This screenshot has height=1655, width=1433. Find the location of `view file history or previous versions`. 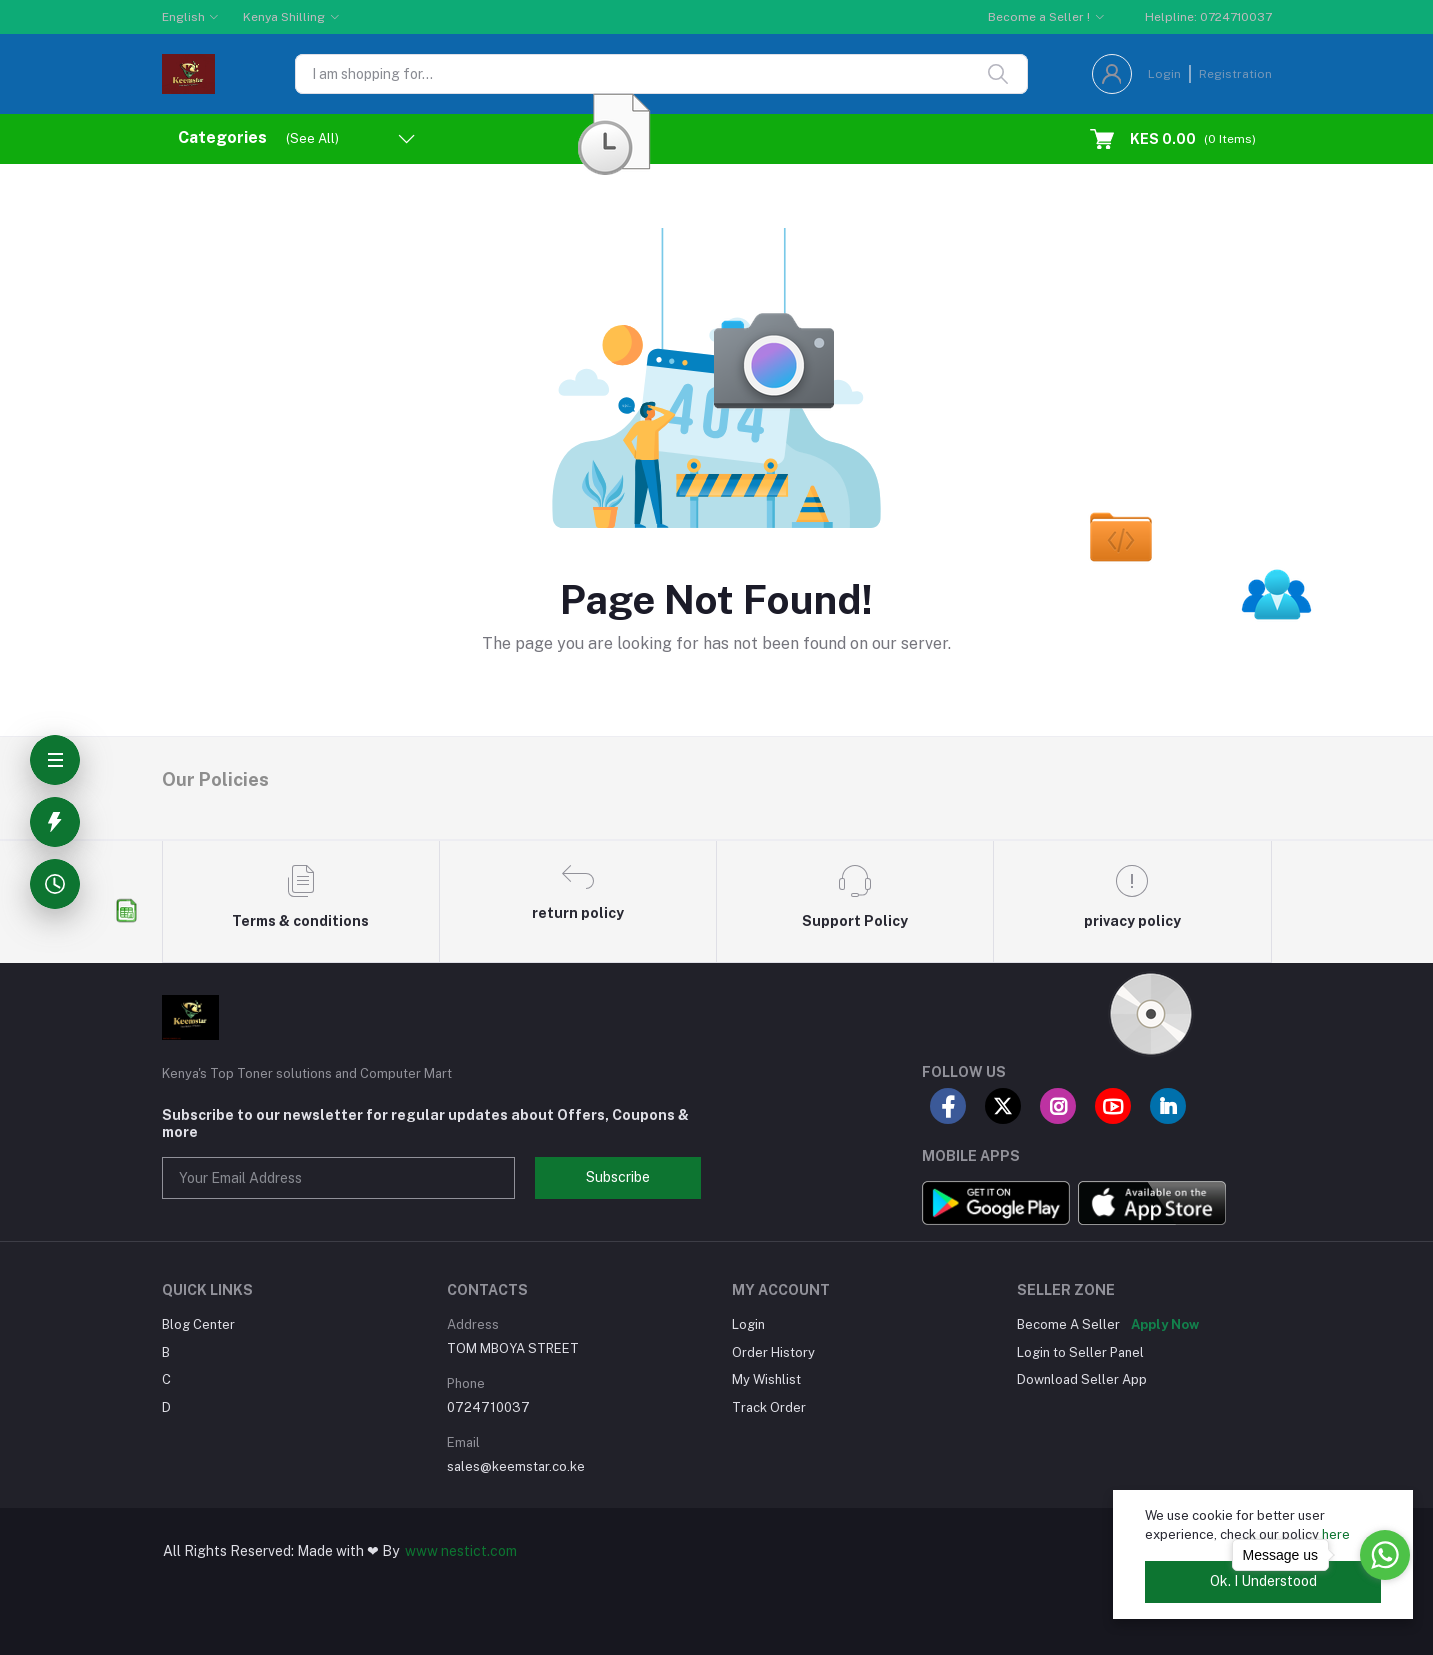

view file history or previous versions is located at coordinates (621, 131).